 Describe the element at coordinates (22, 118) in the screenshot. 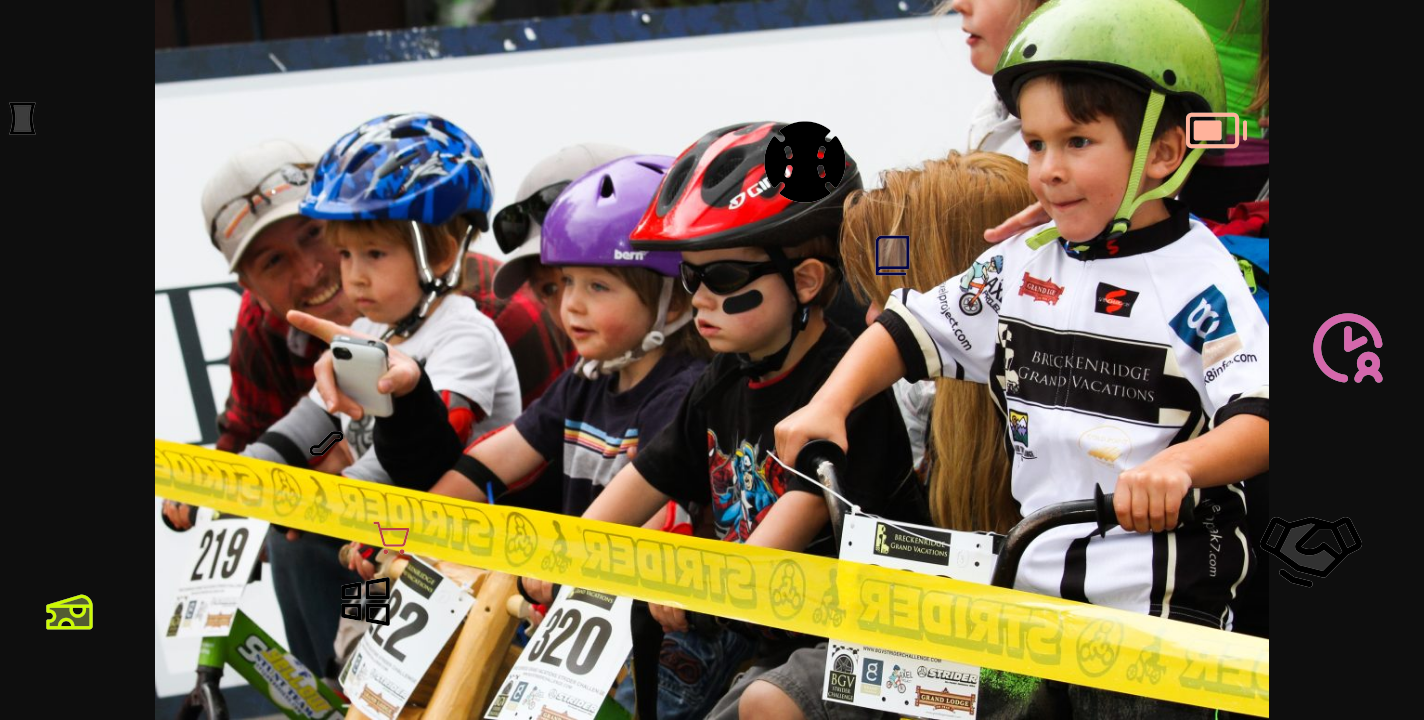

I see `switch to vertical panorama mode` at that location.